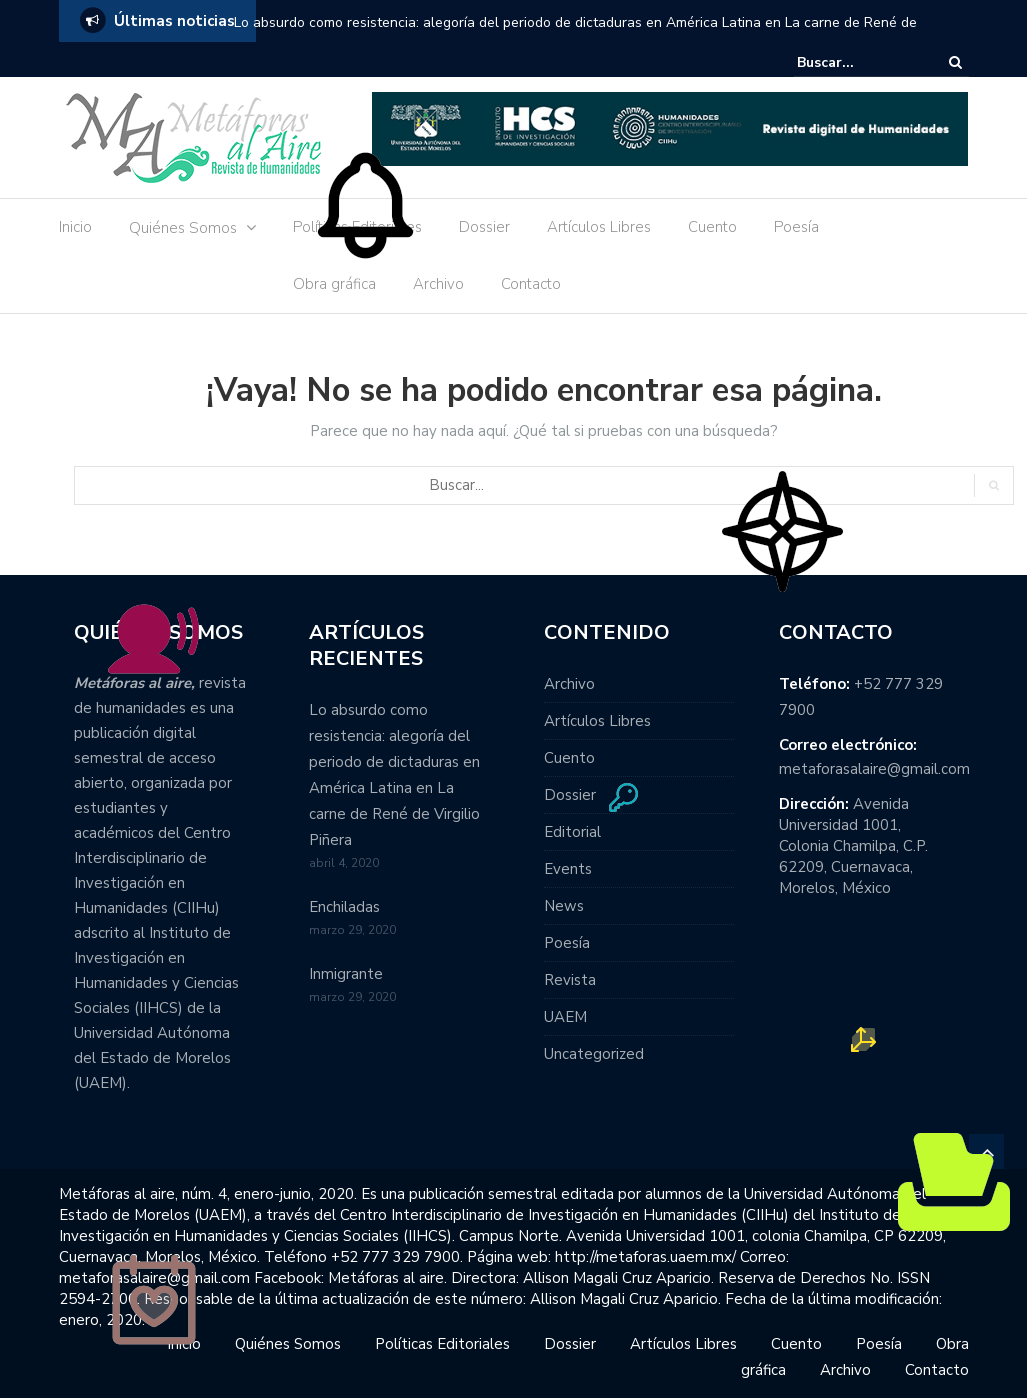  What do you see at coordinates (152, 639) in the screenshot?
I see `user is speaking or broadcasting audio` at bounding box center [152, 639].